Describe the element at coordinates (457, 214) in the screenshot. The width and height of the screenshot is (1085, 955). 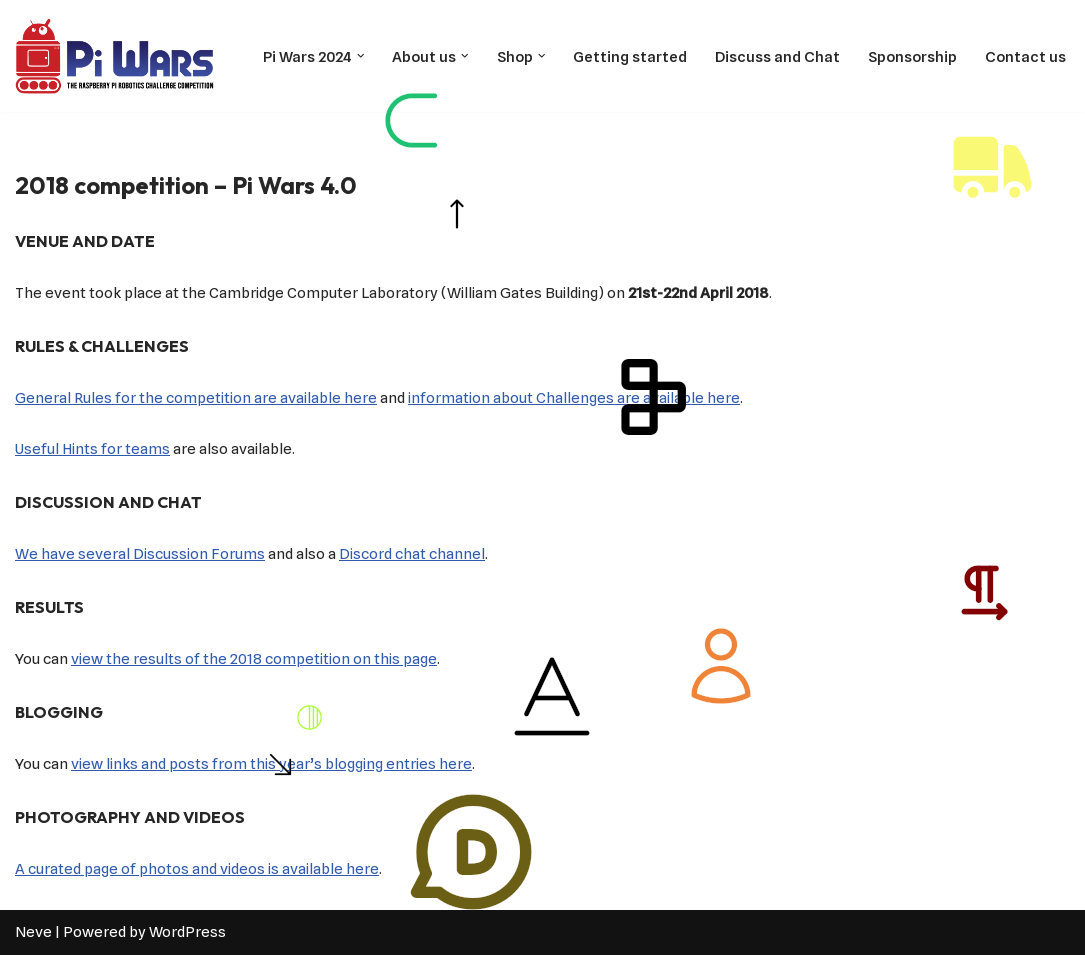
I see `scroll to top of page` at that location.